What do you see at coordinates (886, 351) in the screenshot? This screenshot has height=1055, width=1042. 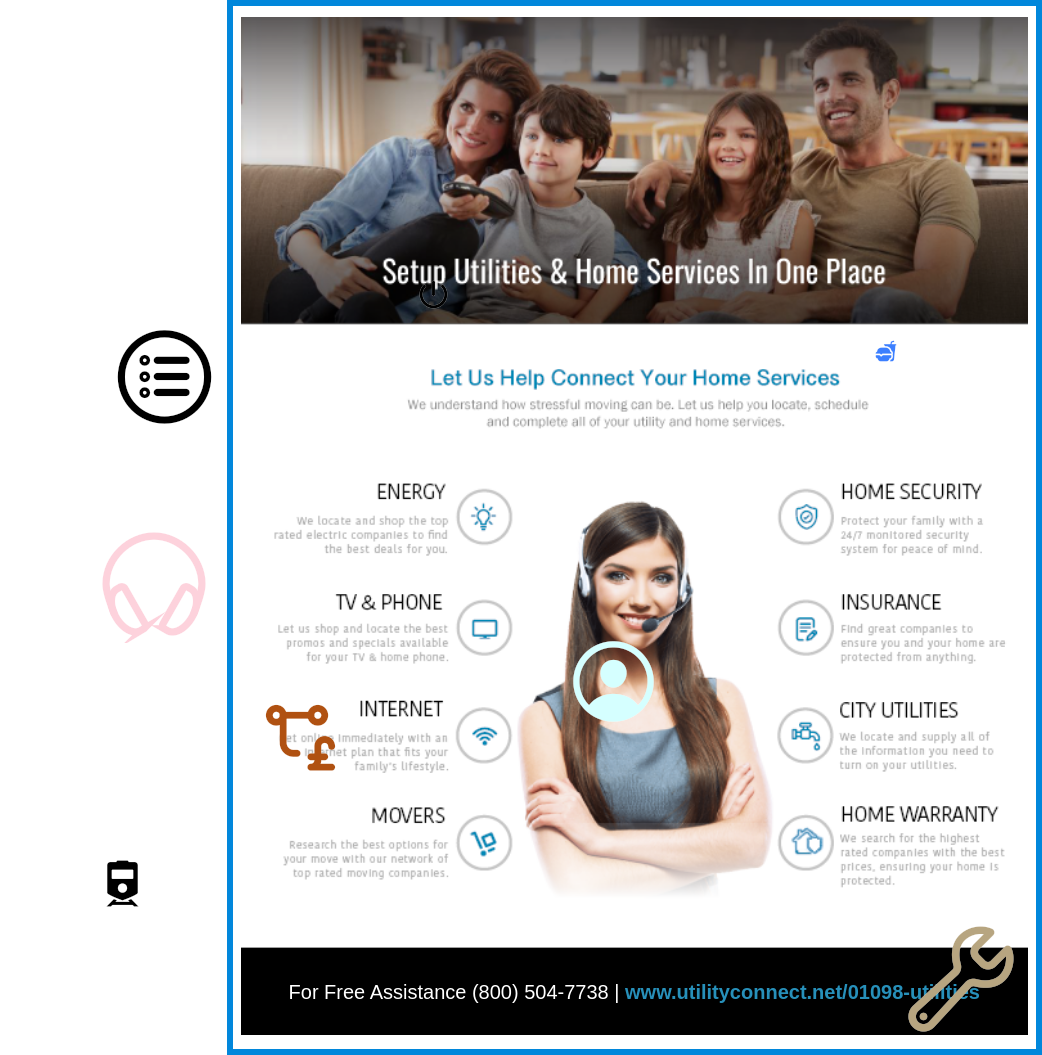 I see `browse nearby fast food restaurants` at bounding box center [886, 351].